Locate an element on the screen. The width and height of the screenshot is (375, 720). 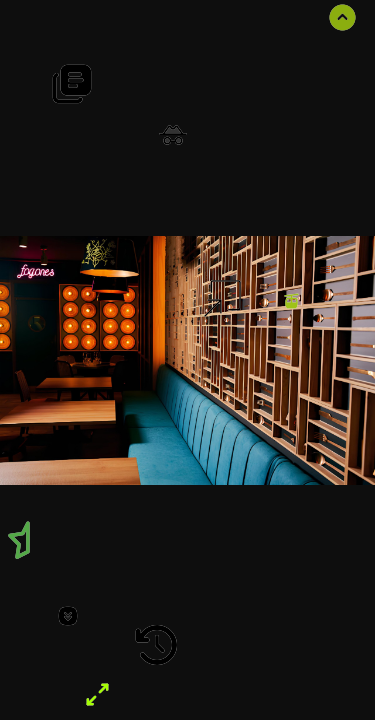
indicates a partial rating or half-star score is located at coordinates (28, 541).